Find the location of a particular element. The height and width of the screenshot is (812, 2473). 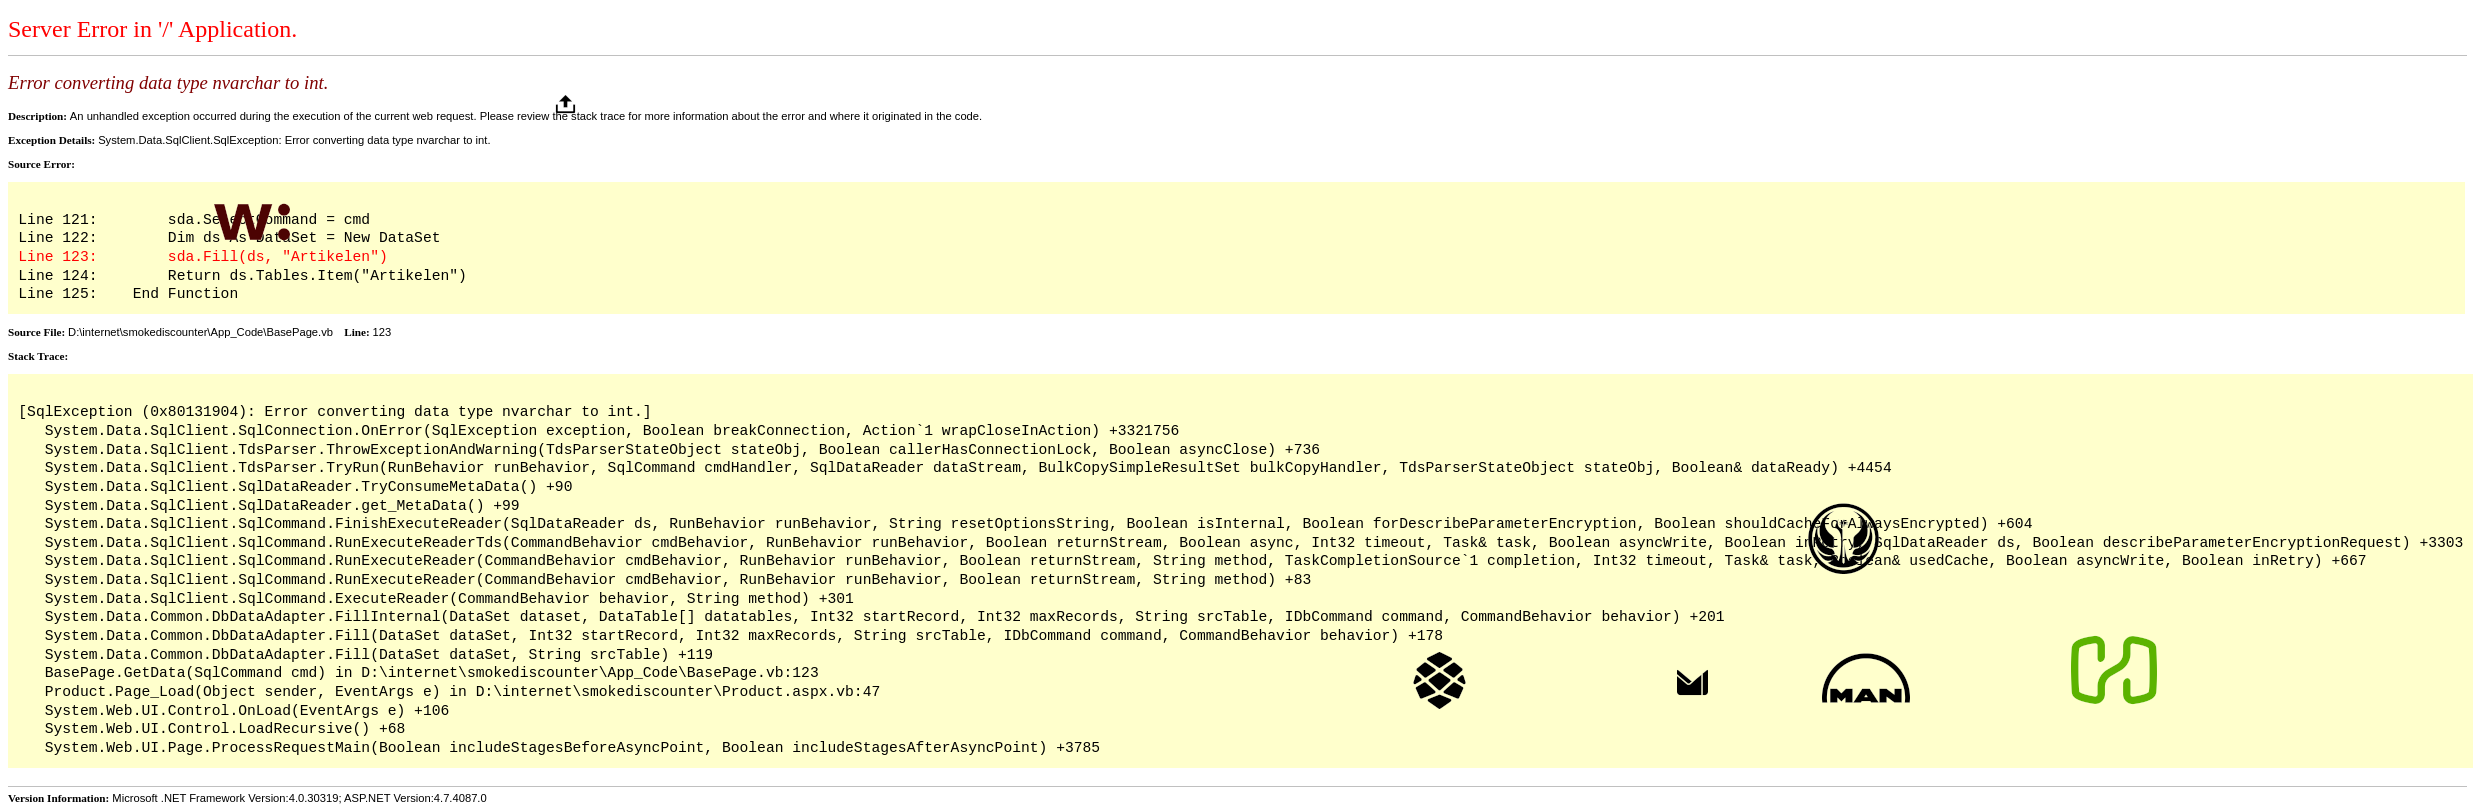

MAN truck and bus company logo is located at coordinates (1866, 678).